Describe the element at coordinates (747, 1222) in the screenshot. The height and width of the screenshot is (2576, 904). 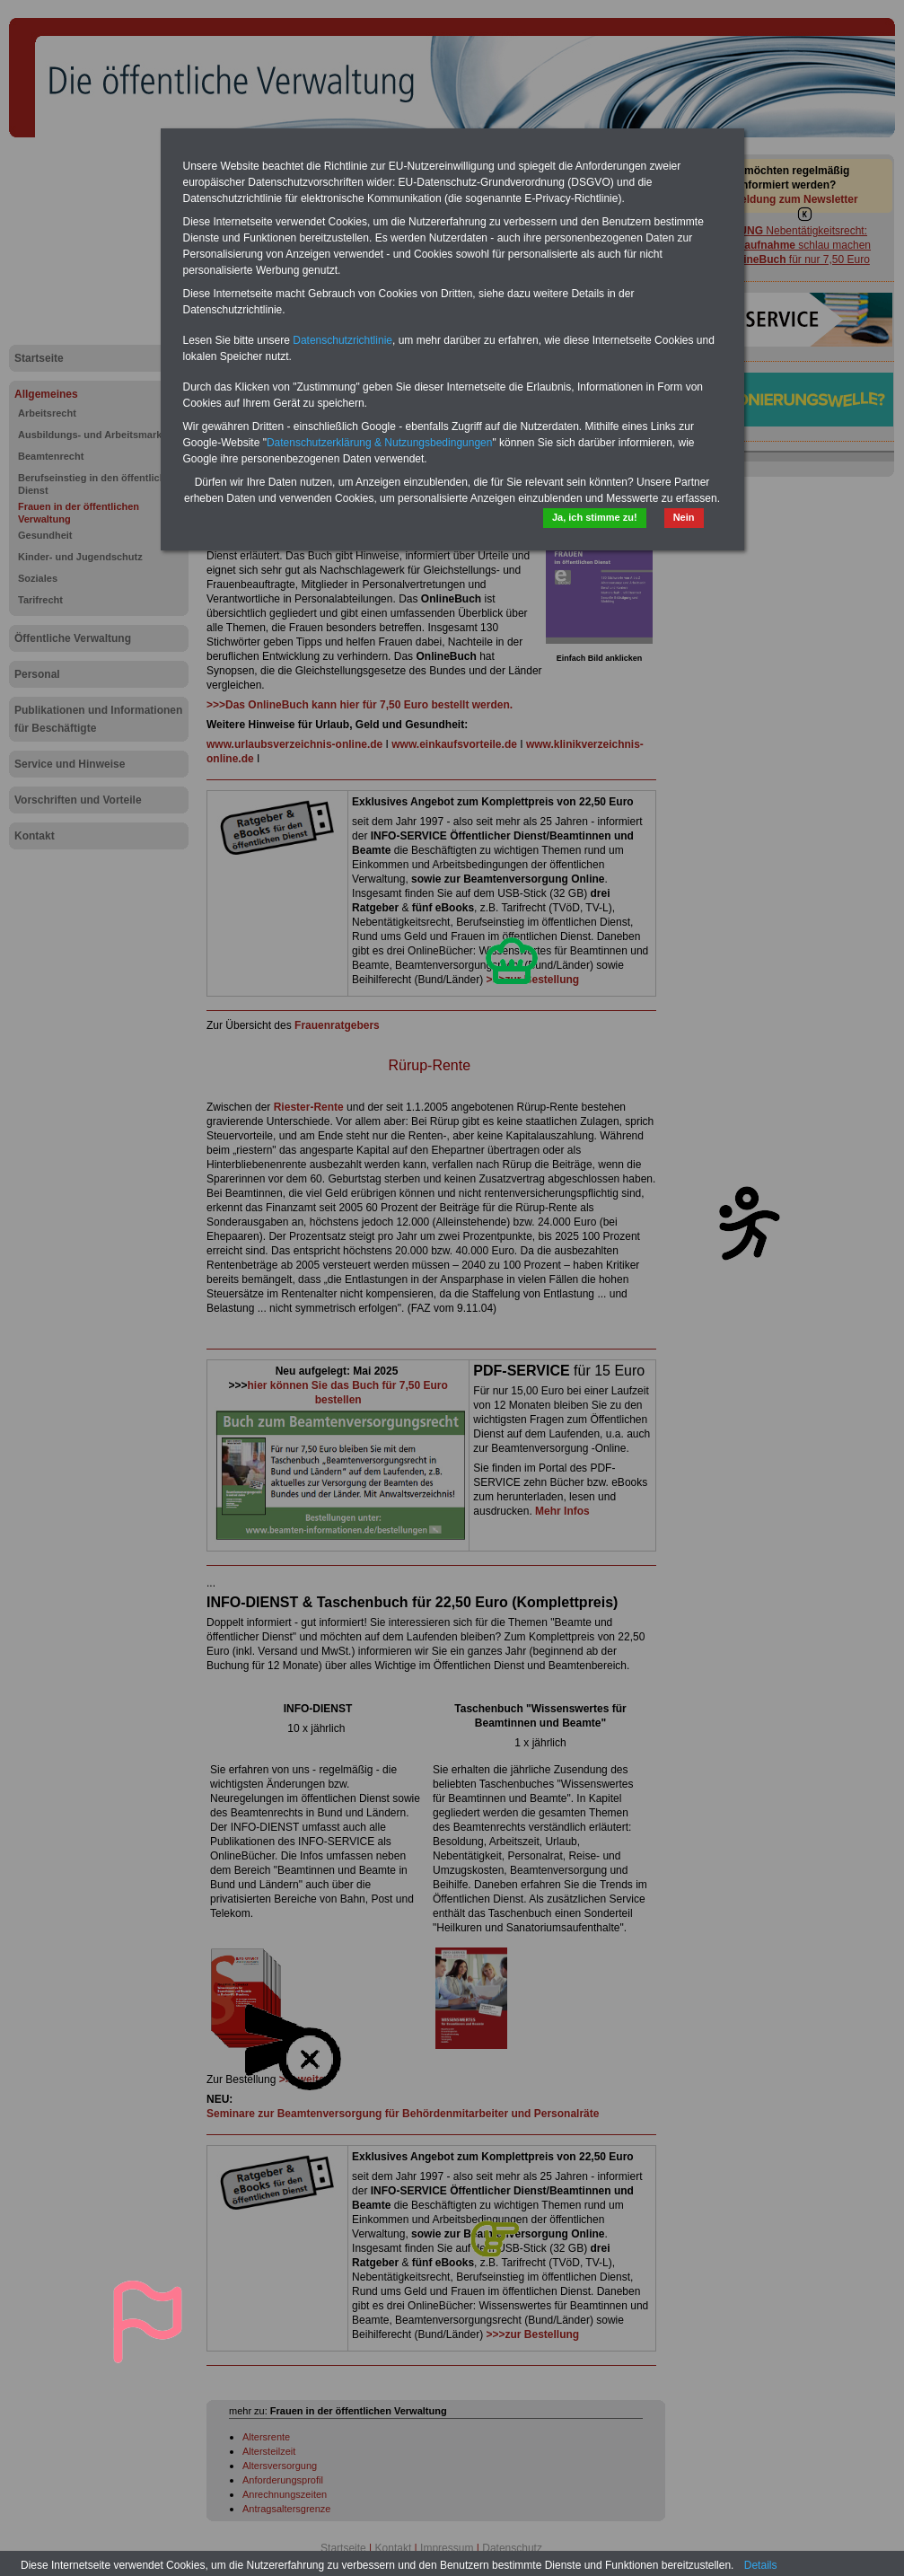
I see `access throwing or toss-related sports activities` at that location.